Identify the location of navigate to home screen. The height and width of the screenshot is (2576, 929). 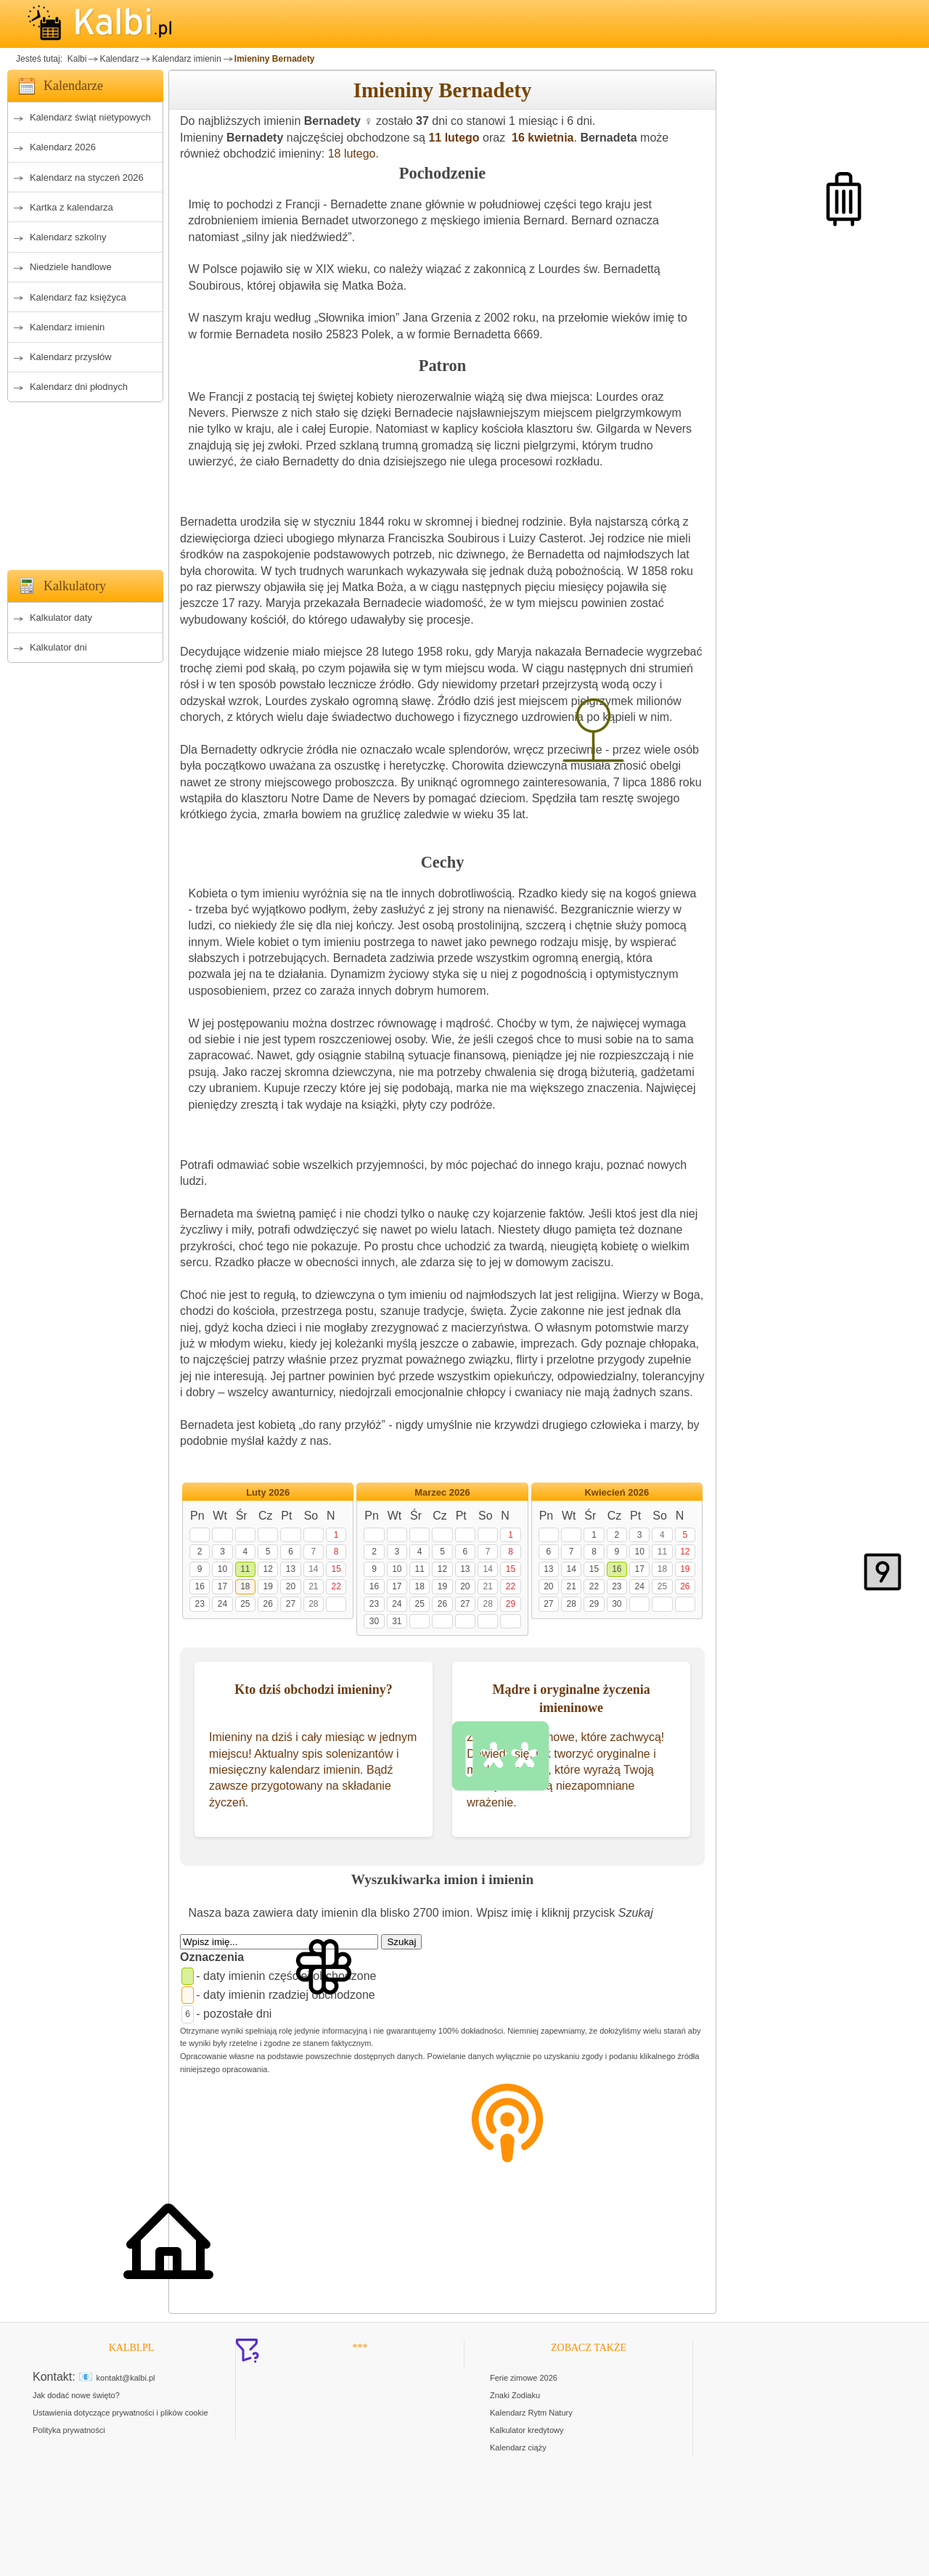
(168, 2243).